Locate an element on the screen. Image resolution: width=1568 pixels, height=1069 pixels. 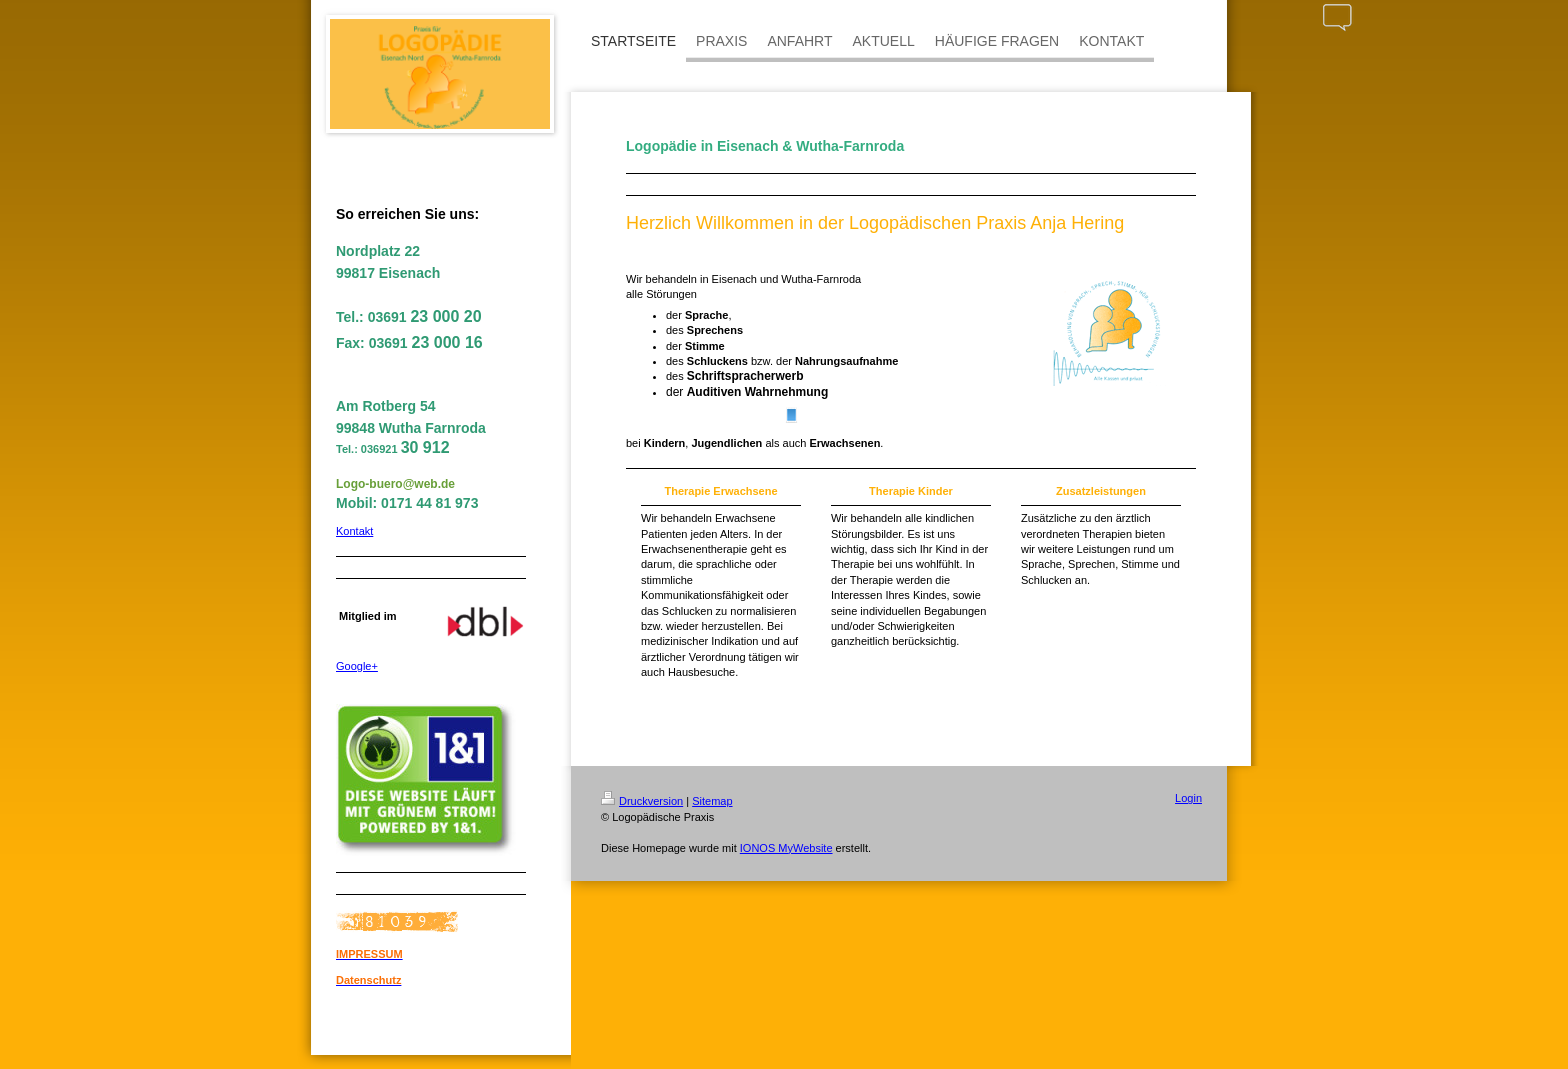
iPad mini 2 device detected is located at coordinates (791, 413).